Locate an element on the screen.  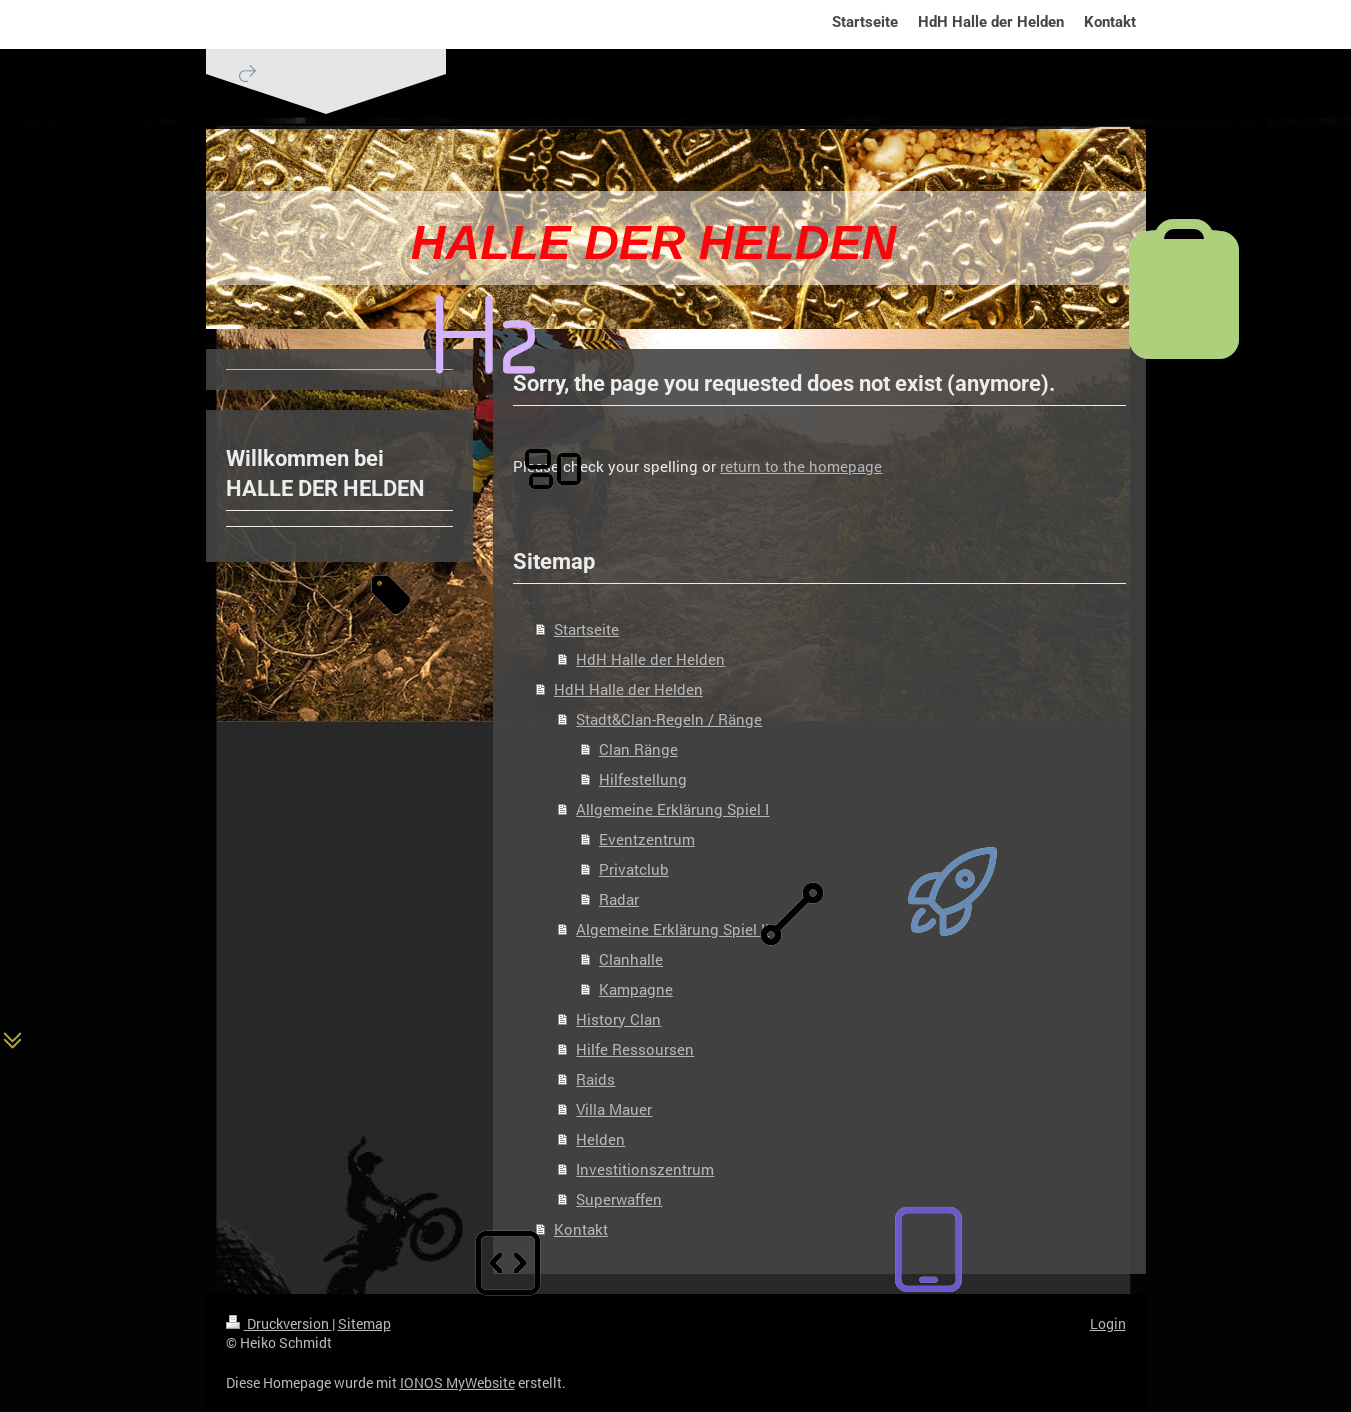
view grouped elements or layouts is located at coordinates (553, 467).